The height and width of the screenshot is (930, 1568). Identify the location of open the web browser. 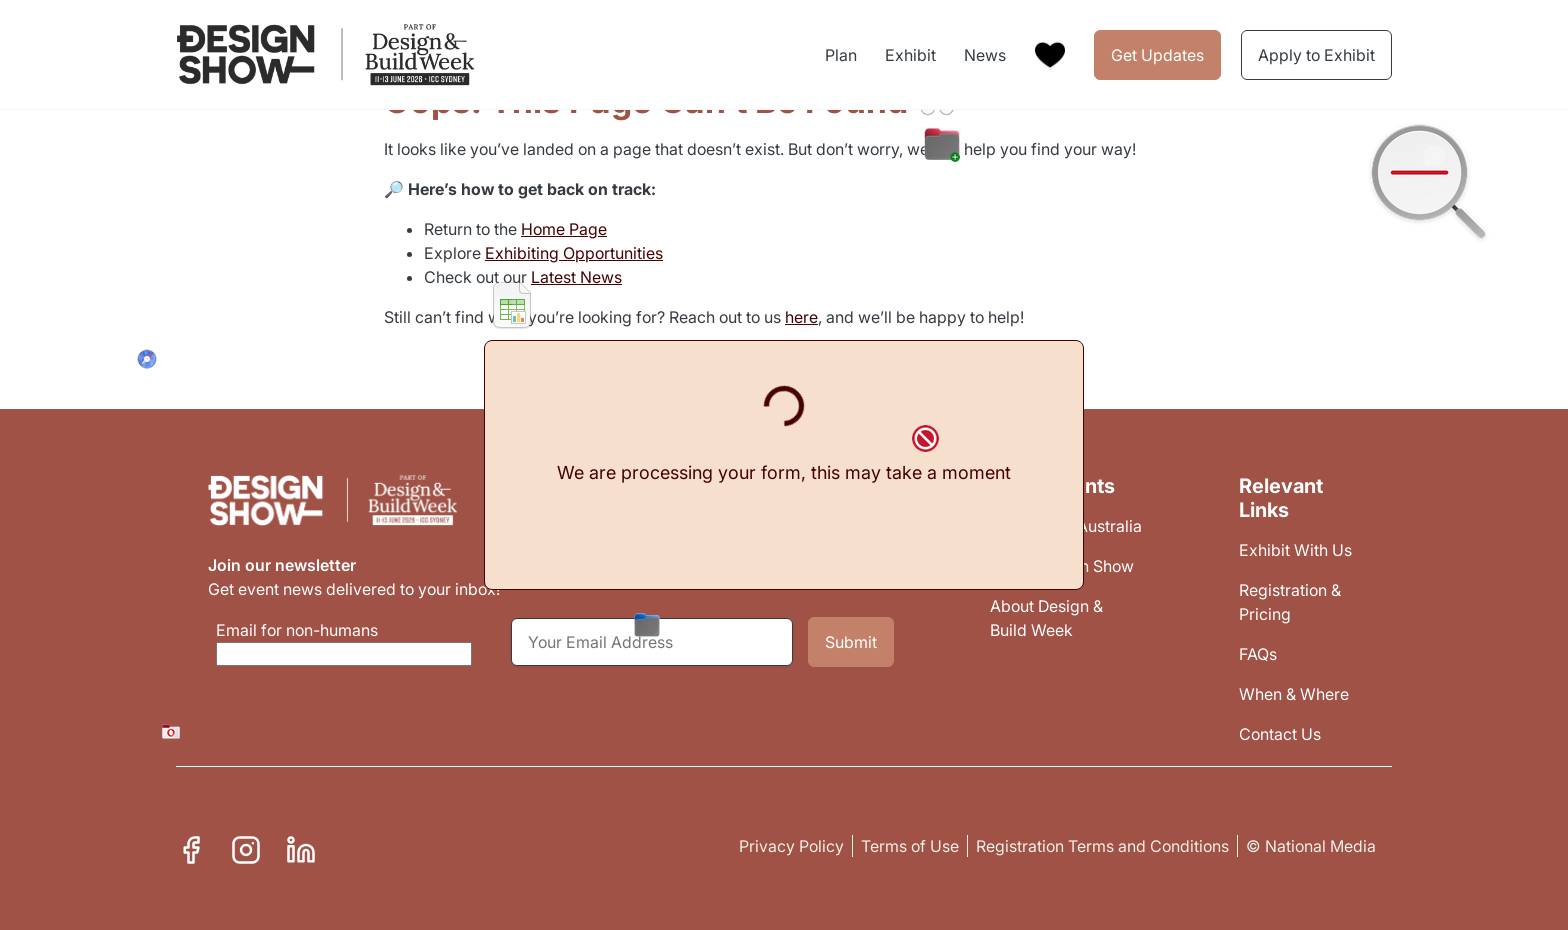
(147, 359).